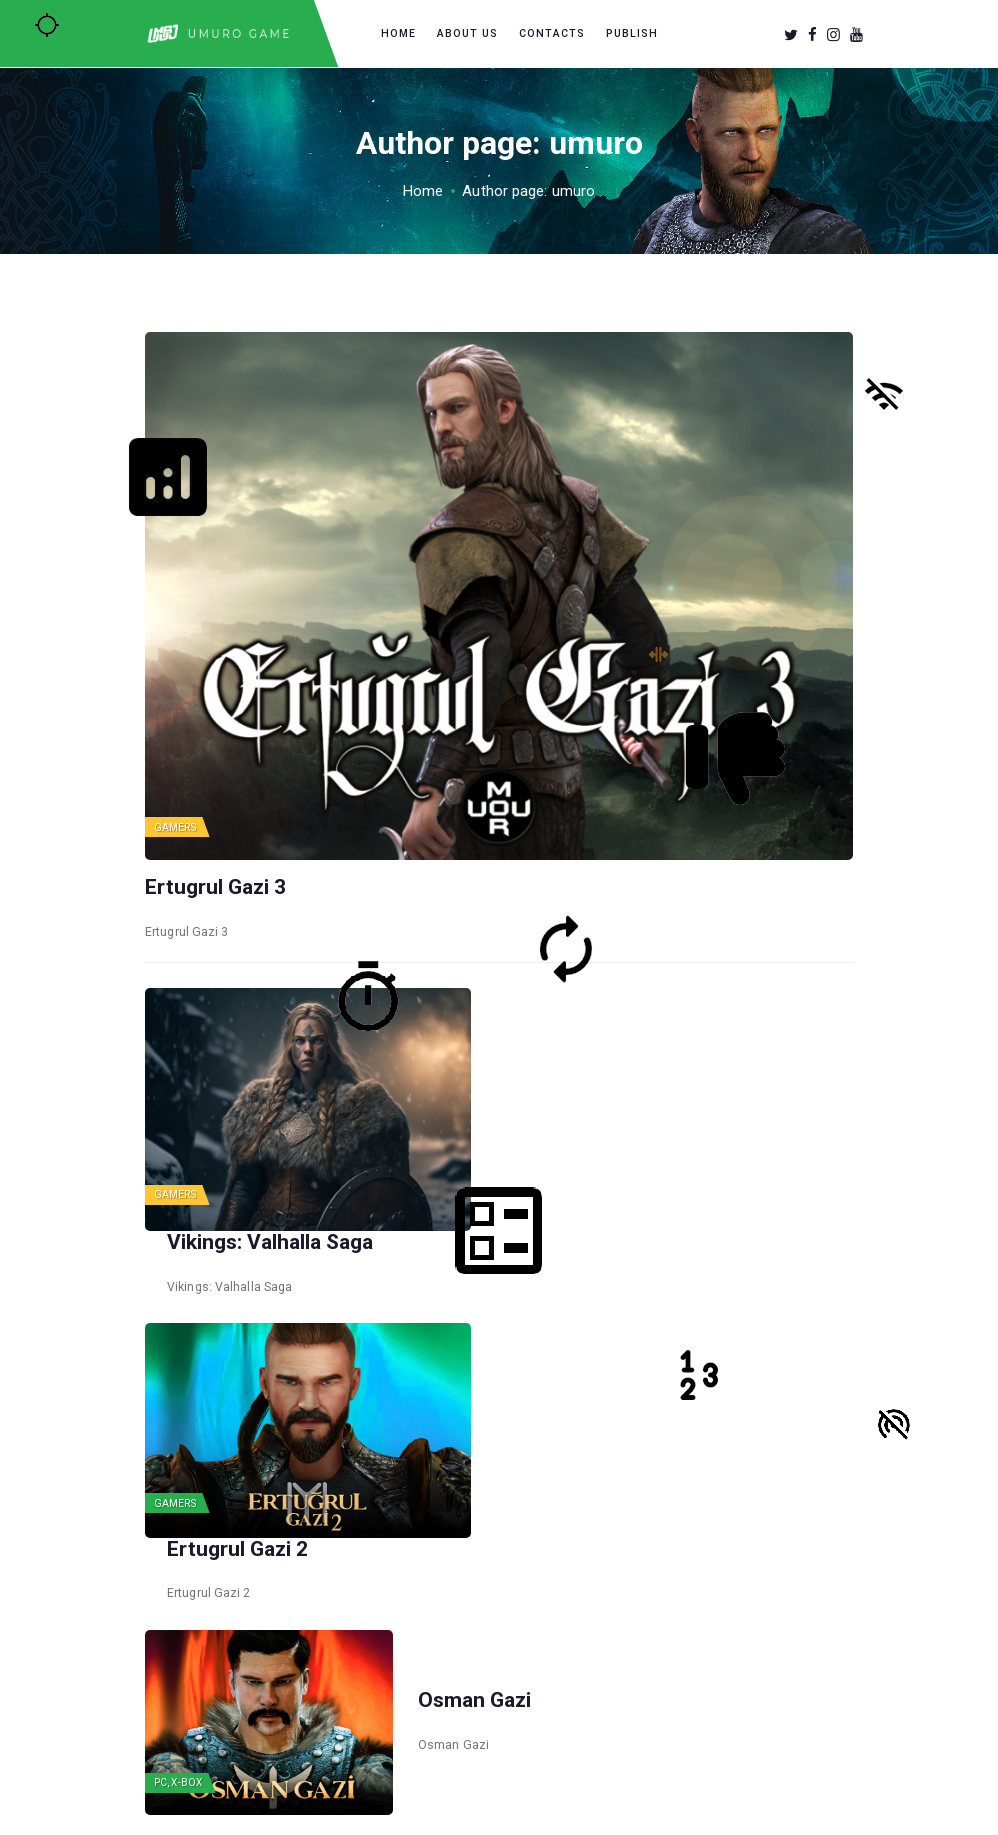 This screenshot has width=998, height=1835. I want to click on view analytics and statistics, so click(168, 477).